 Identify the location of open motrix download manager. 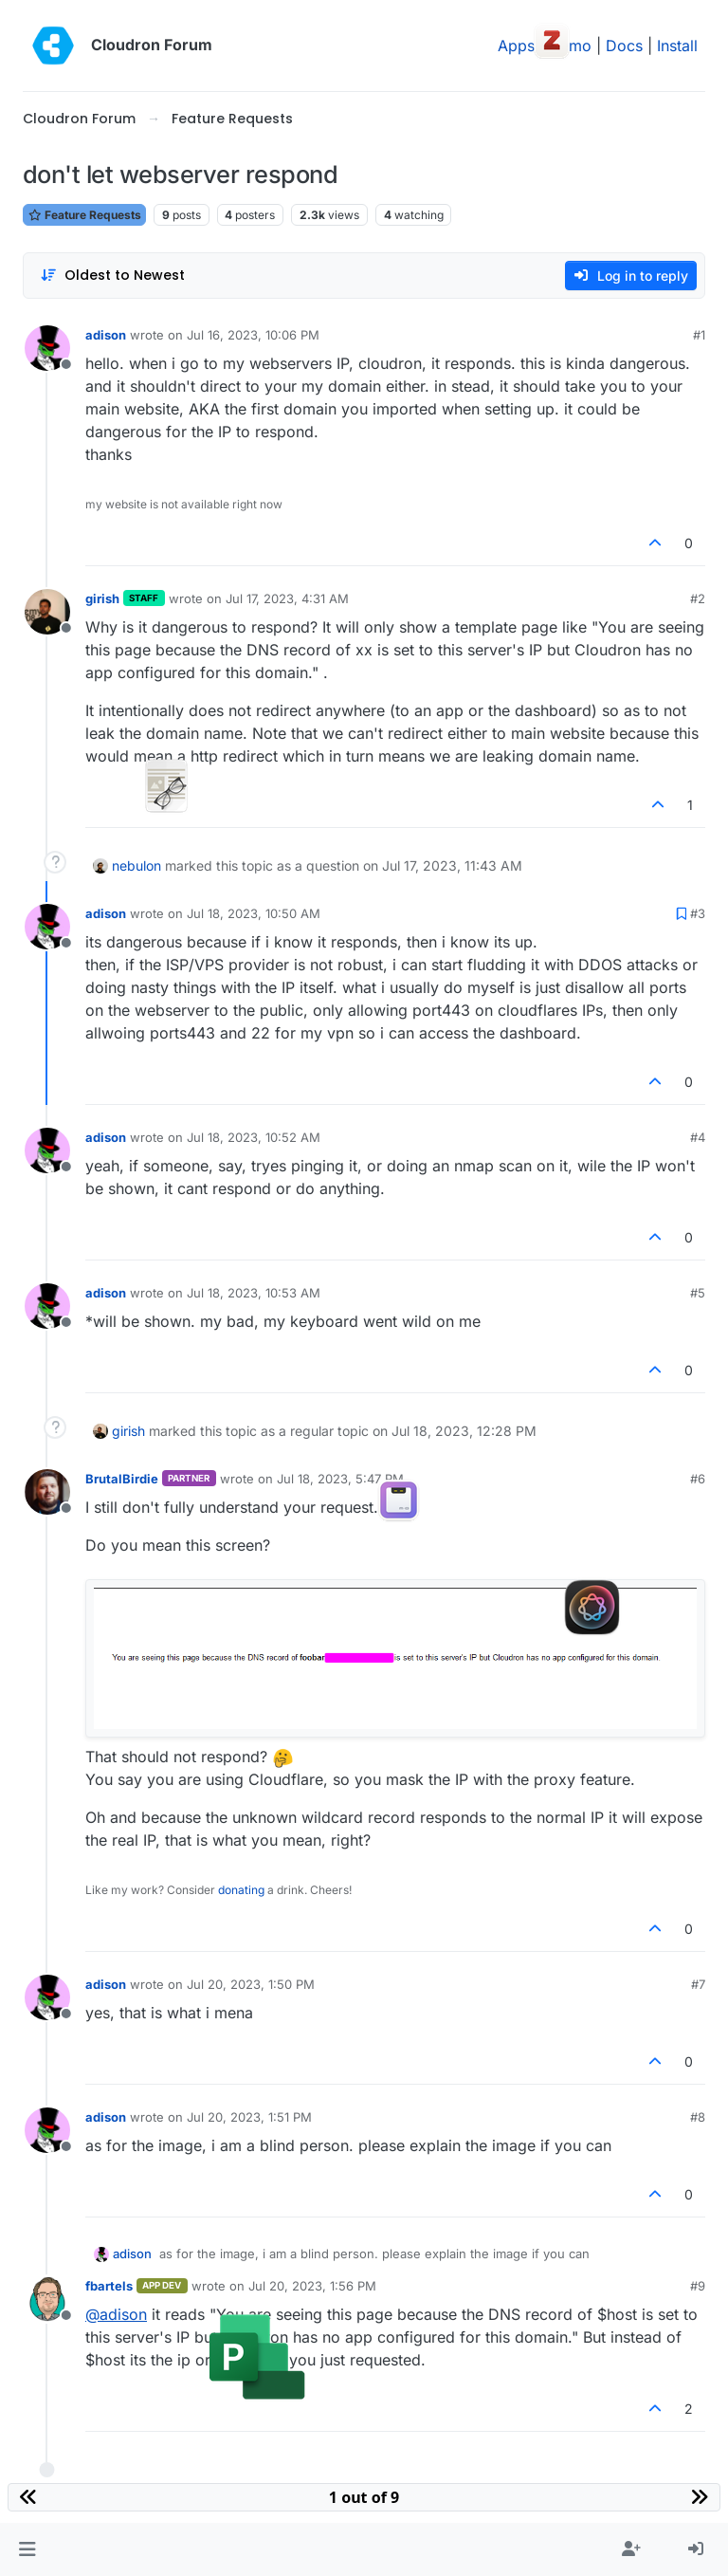
(398, 1500).